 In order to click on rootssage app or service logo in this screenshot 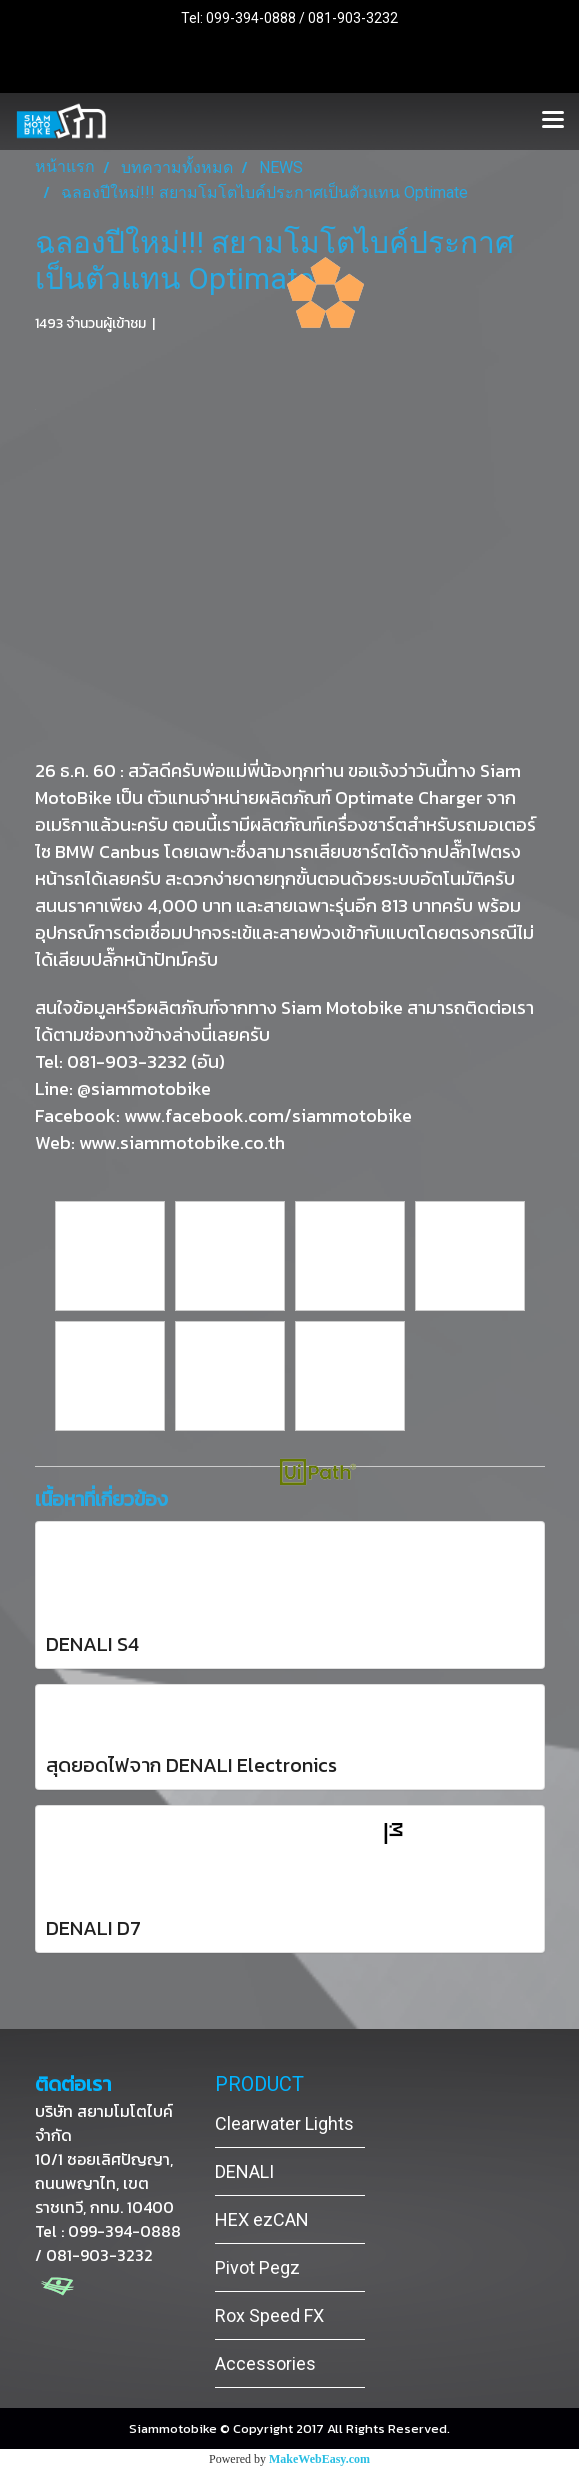, I will do `click(325, 292)`.